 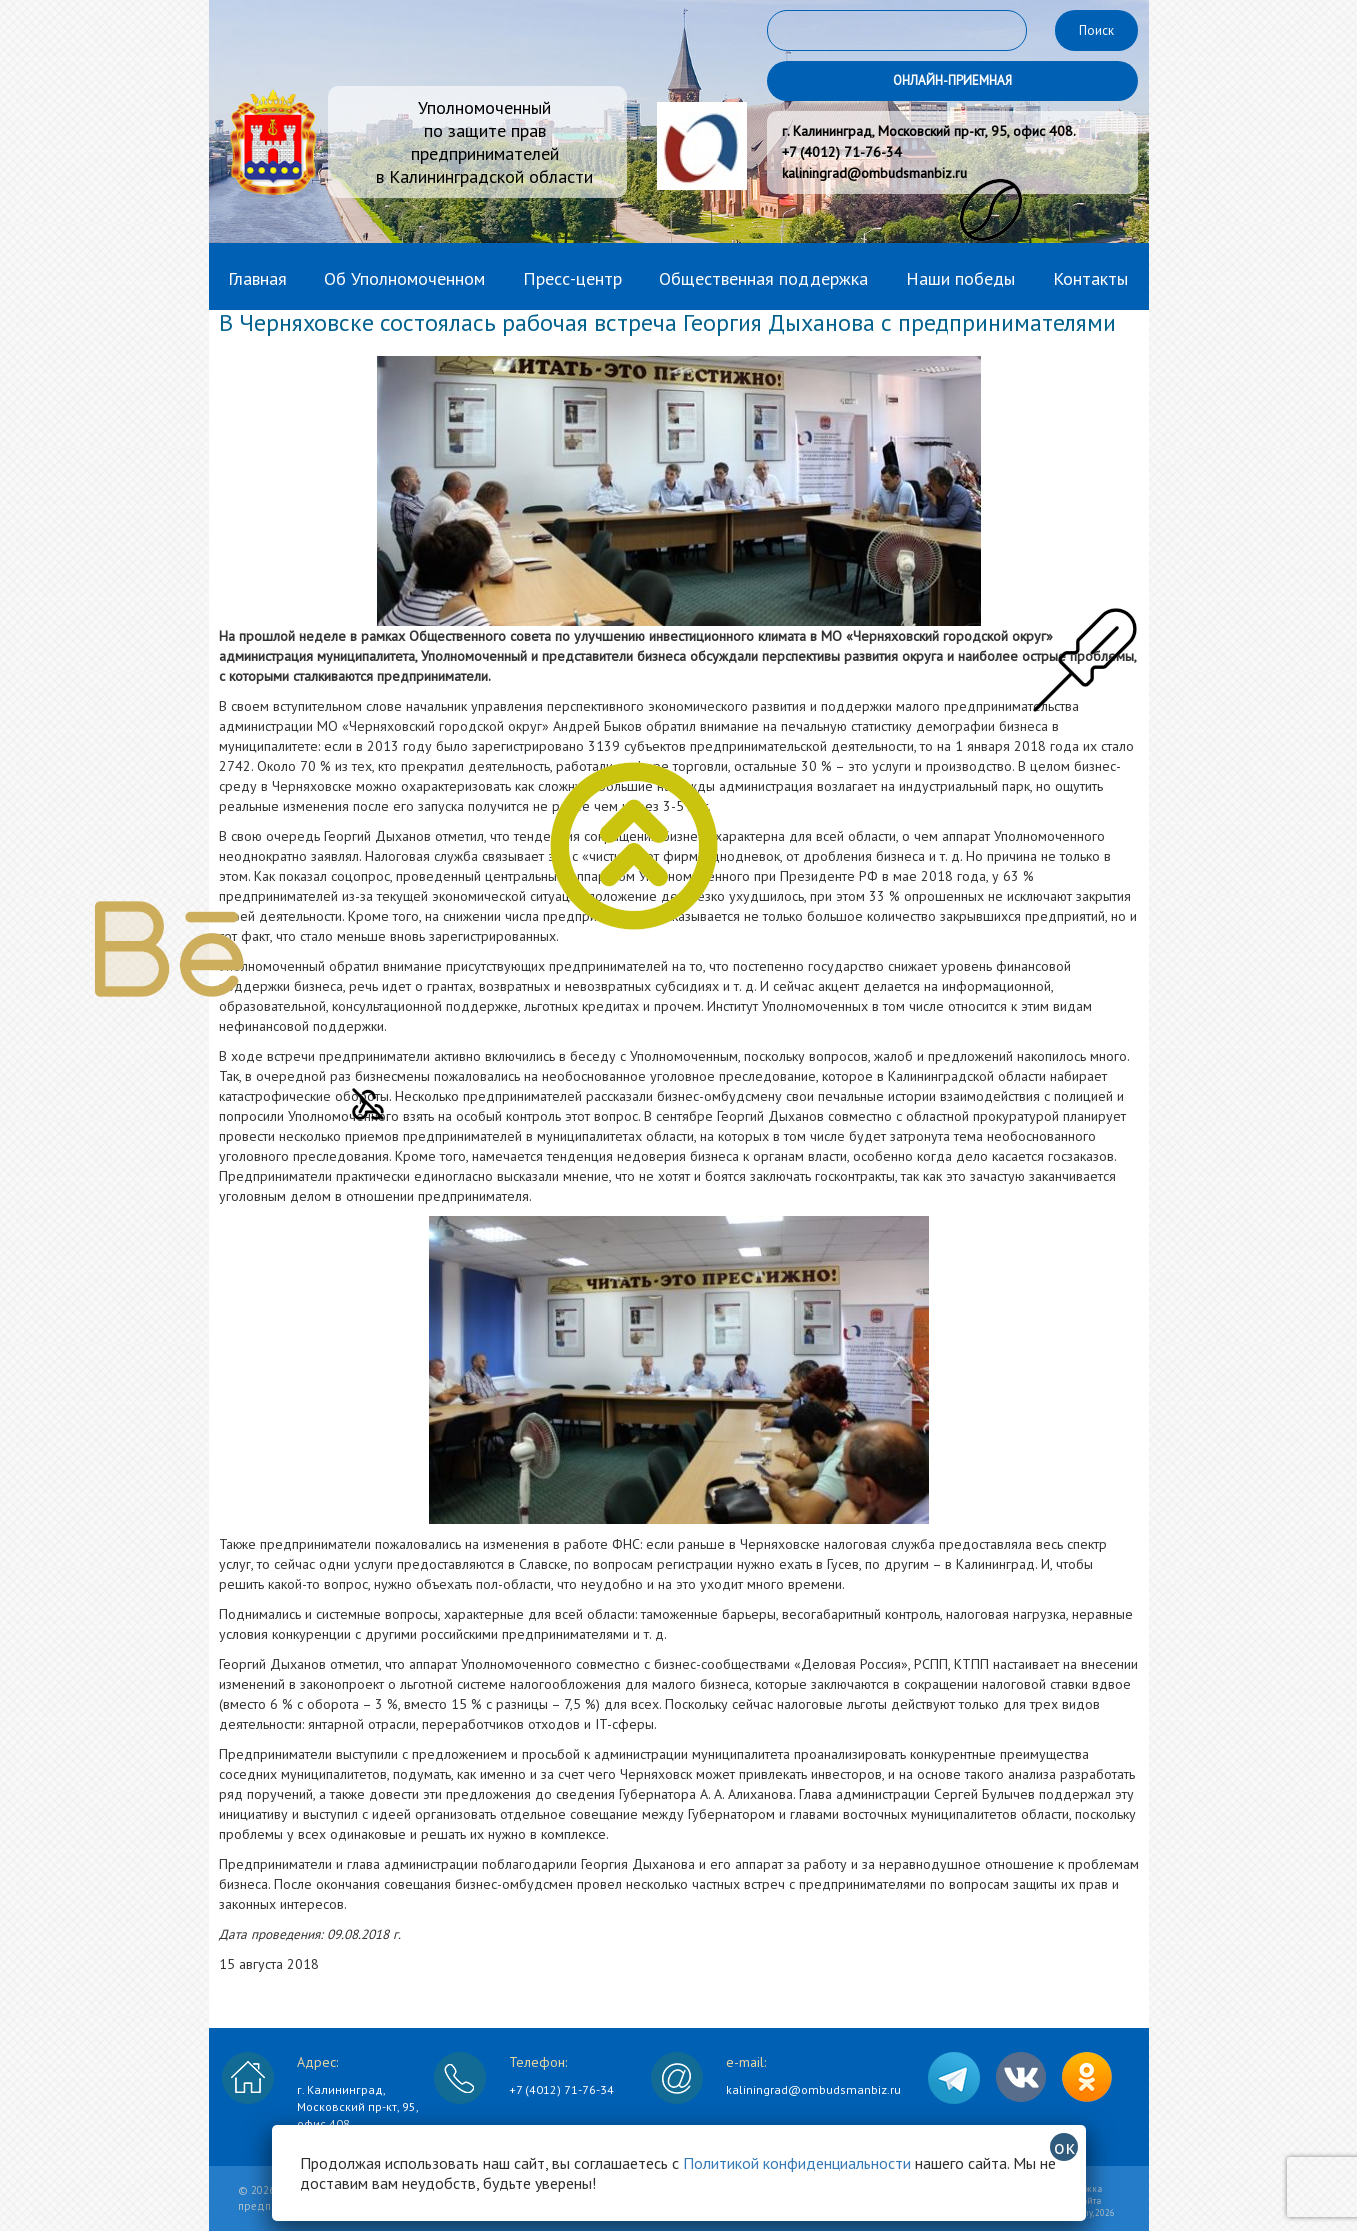 What do you see at coordinates (991, 210) in the screenshot?
I see `browse coffee-related content or settings` at bounding box center [991, 210].